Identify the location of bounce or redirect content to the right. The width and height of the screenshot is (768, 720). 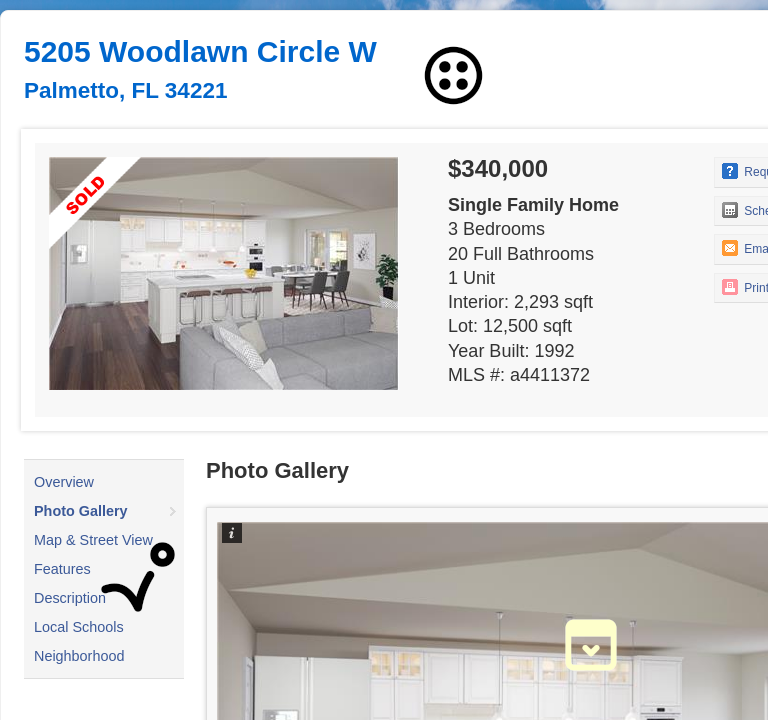
(138, 575).